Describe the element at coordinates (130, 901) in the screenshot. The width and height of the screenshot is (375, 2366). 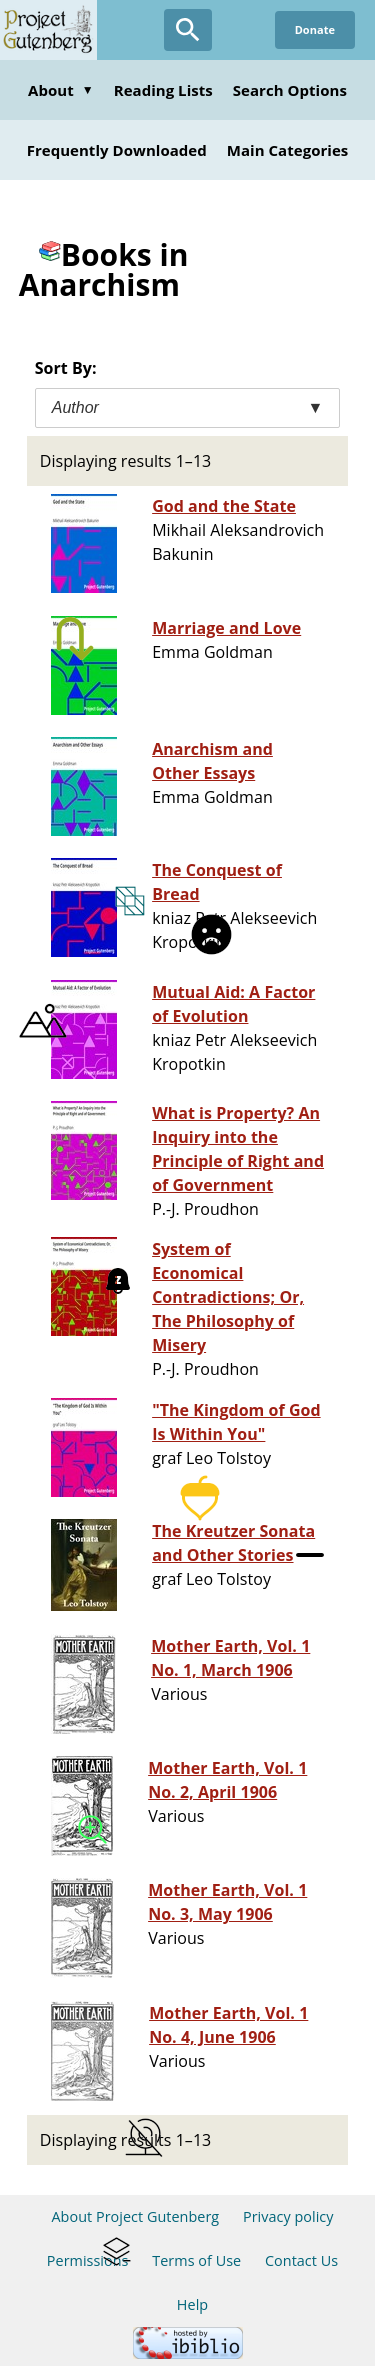
I see `exclude overlapping areas in shape editing` at that location.